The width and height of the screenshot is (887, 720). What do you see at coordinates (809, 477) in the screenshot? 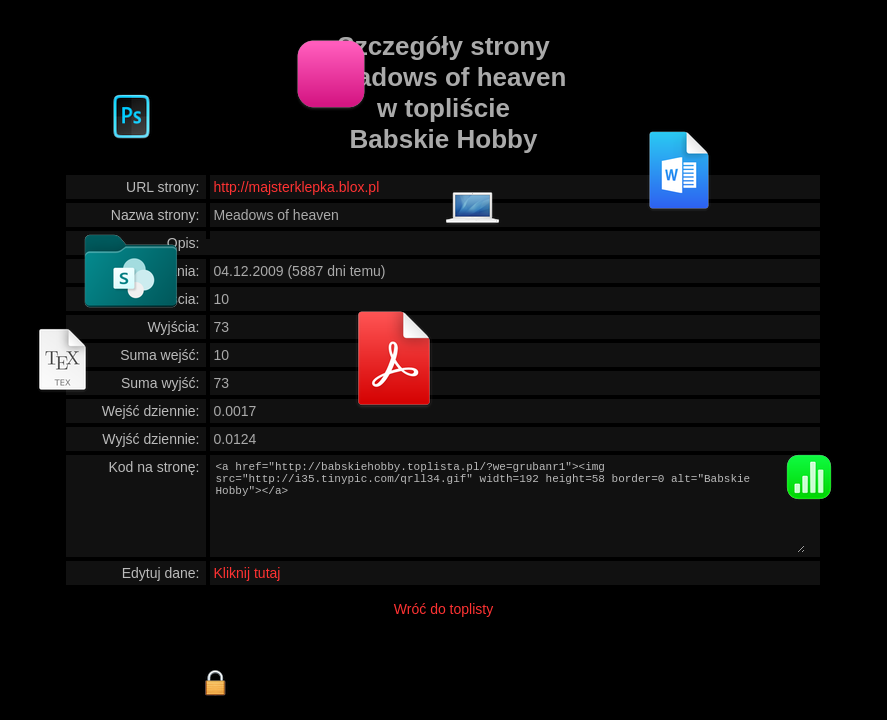
I see `open LibreOffice Calc spreadsheet application` at bounding box center [809, 477].